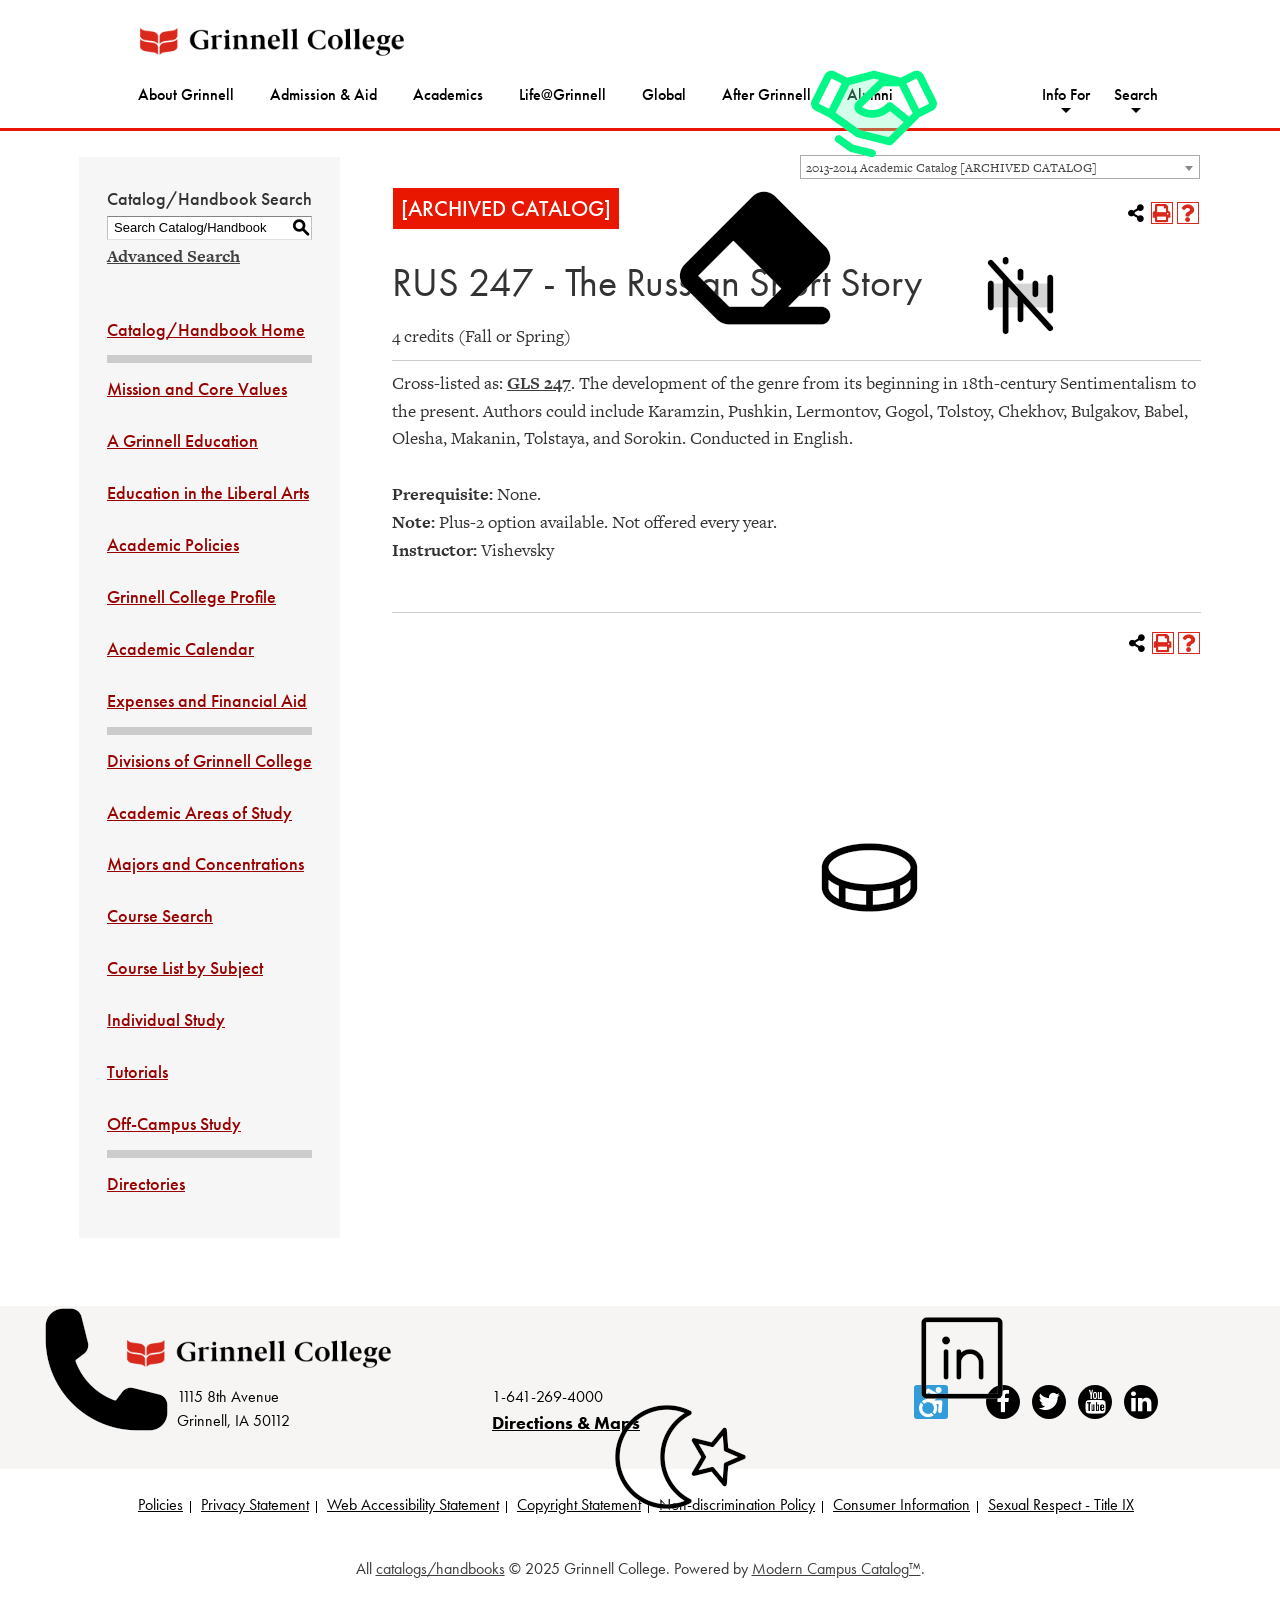  What do you see at coordinates (1020, 295) in the screenshot?
I see `audio waveform disabled or muted` at bounding box center [1020, 295].